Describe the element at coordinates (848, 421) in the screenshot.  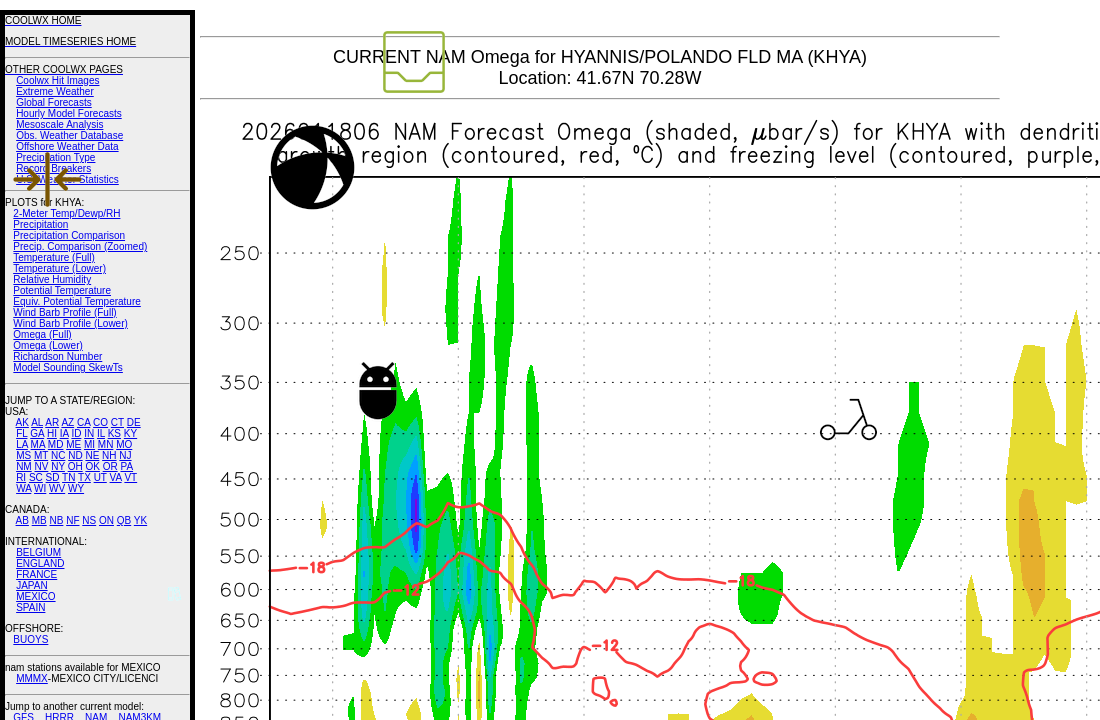
I see `select scooter as transportation mode` at that location.